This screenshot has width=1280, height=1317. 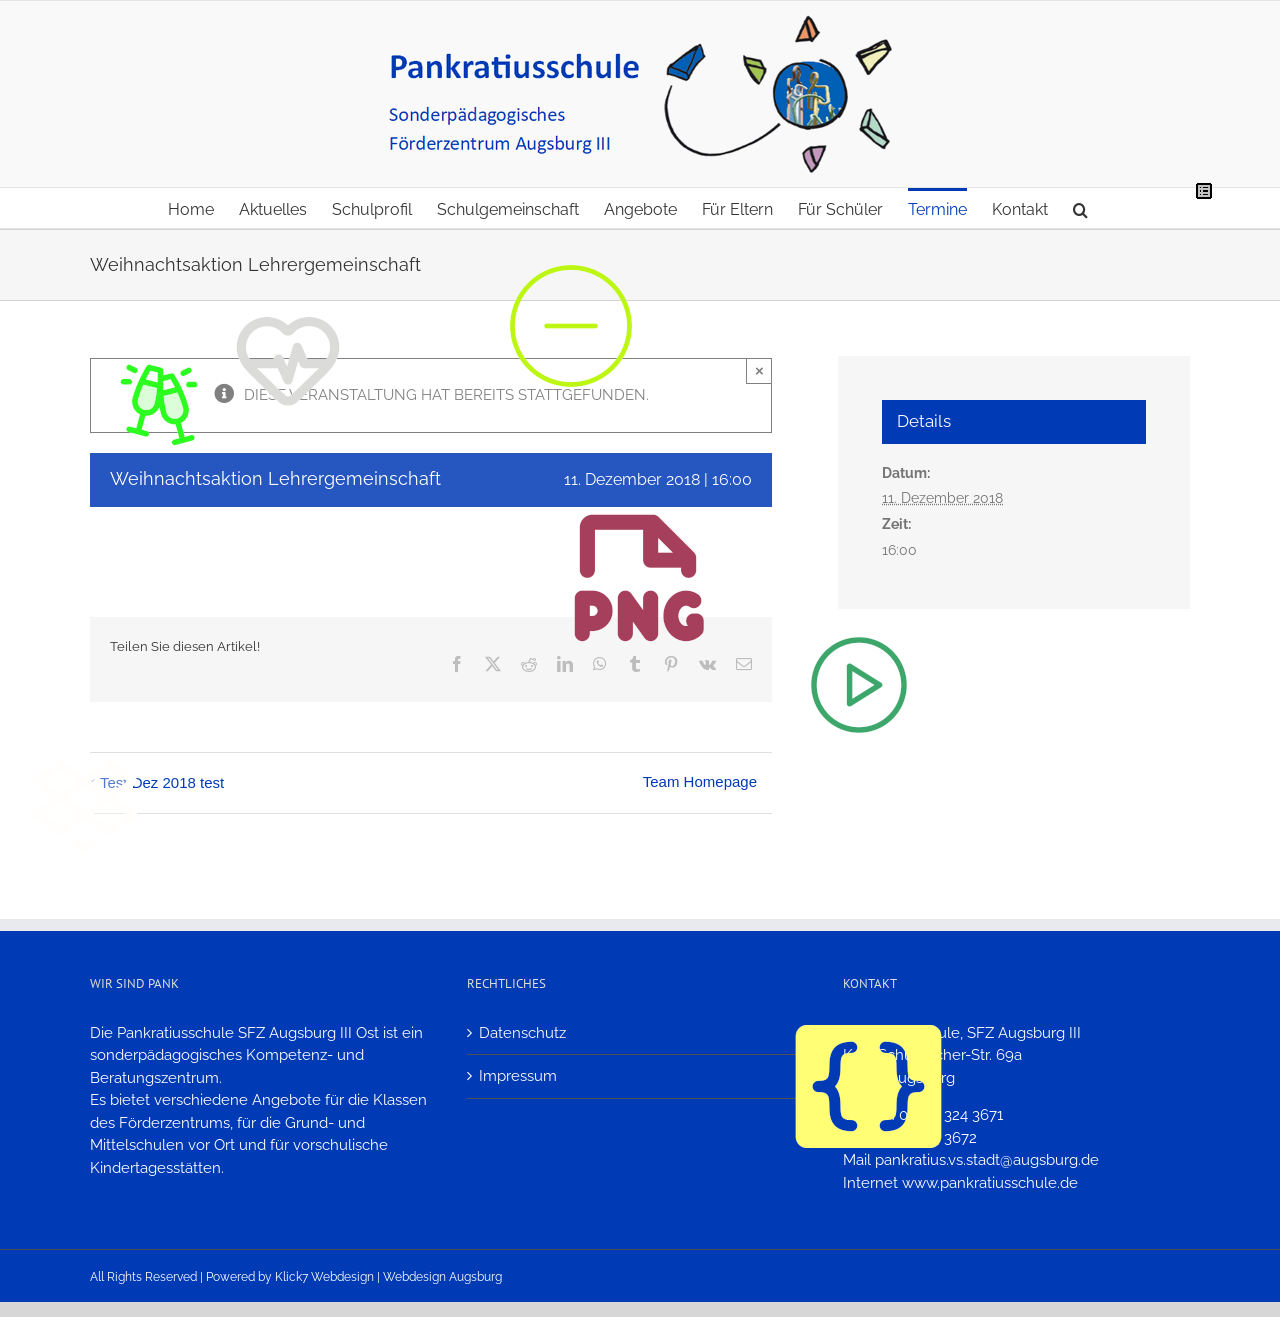 What do you see at coordinates (859, 685) in the screenshot?
I see `play media or video content` at bounding box center [859, 685].